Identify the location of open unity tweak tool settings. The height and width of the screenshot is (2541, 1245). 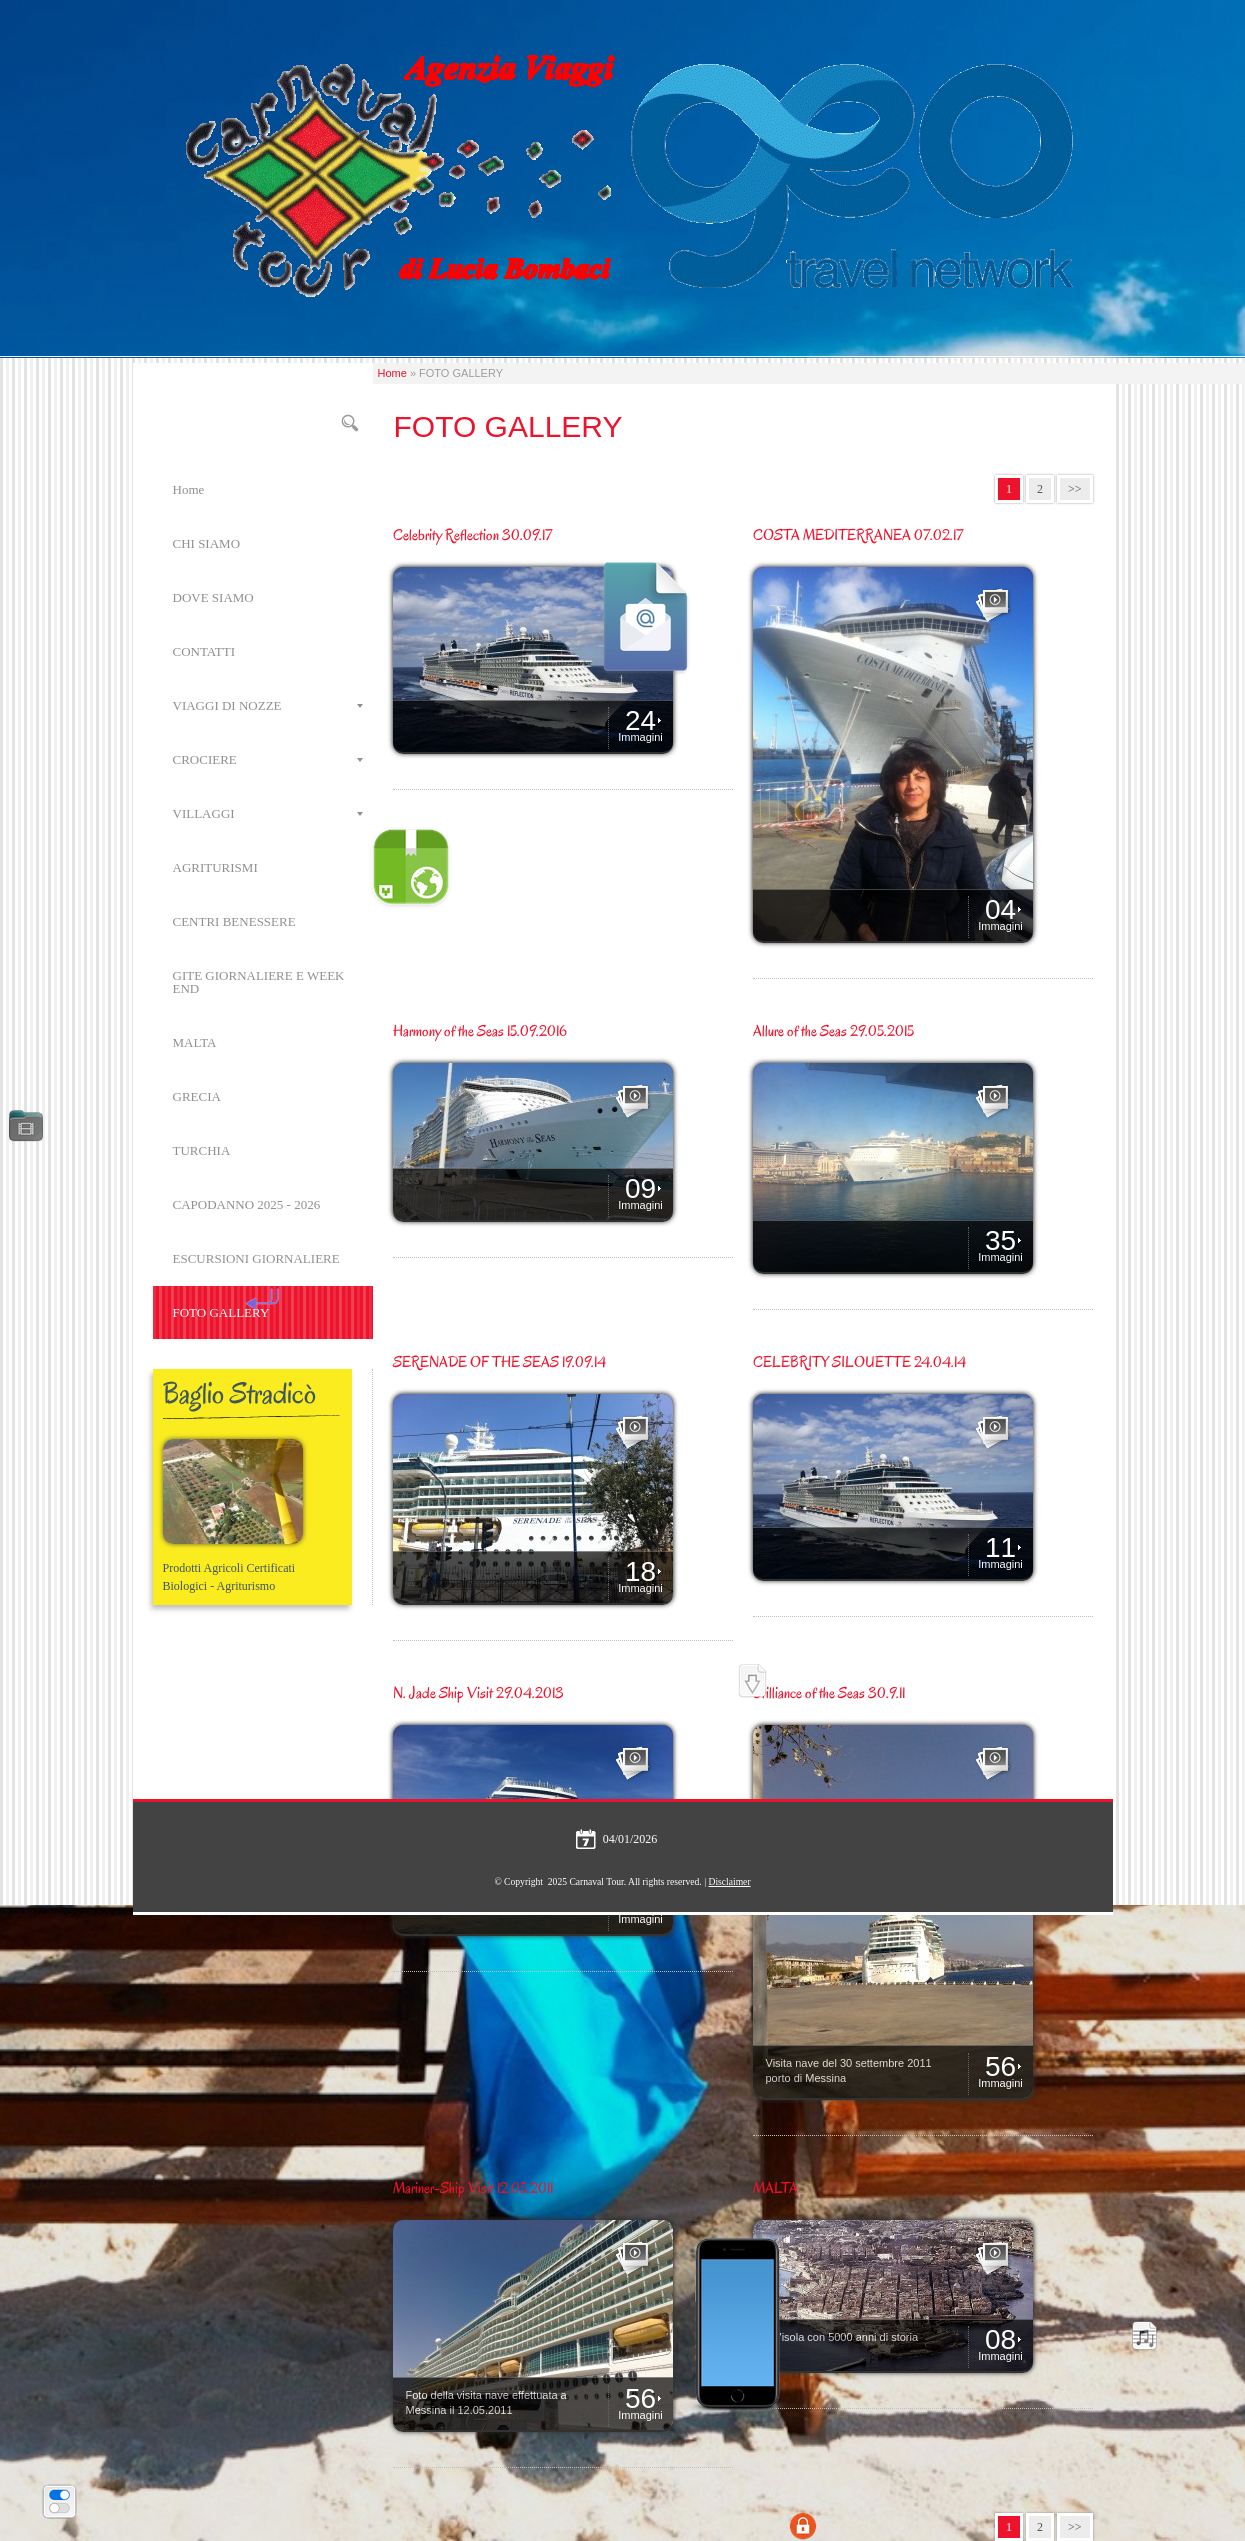
(59, 2501).